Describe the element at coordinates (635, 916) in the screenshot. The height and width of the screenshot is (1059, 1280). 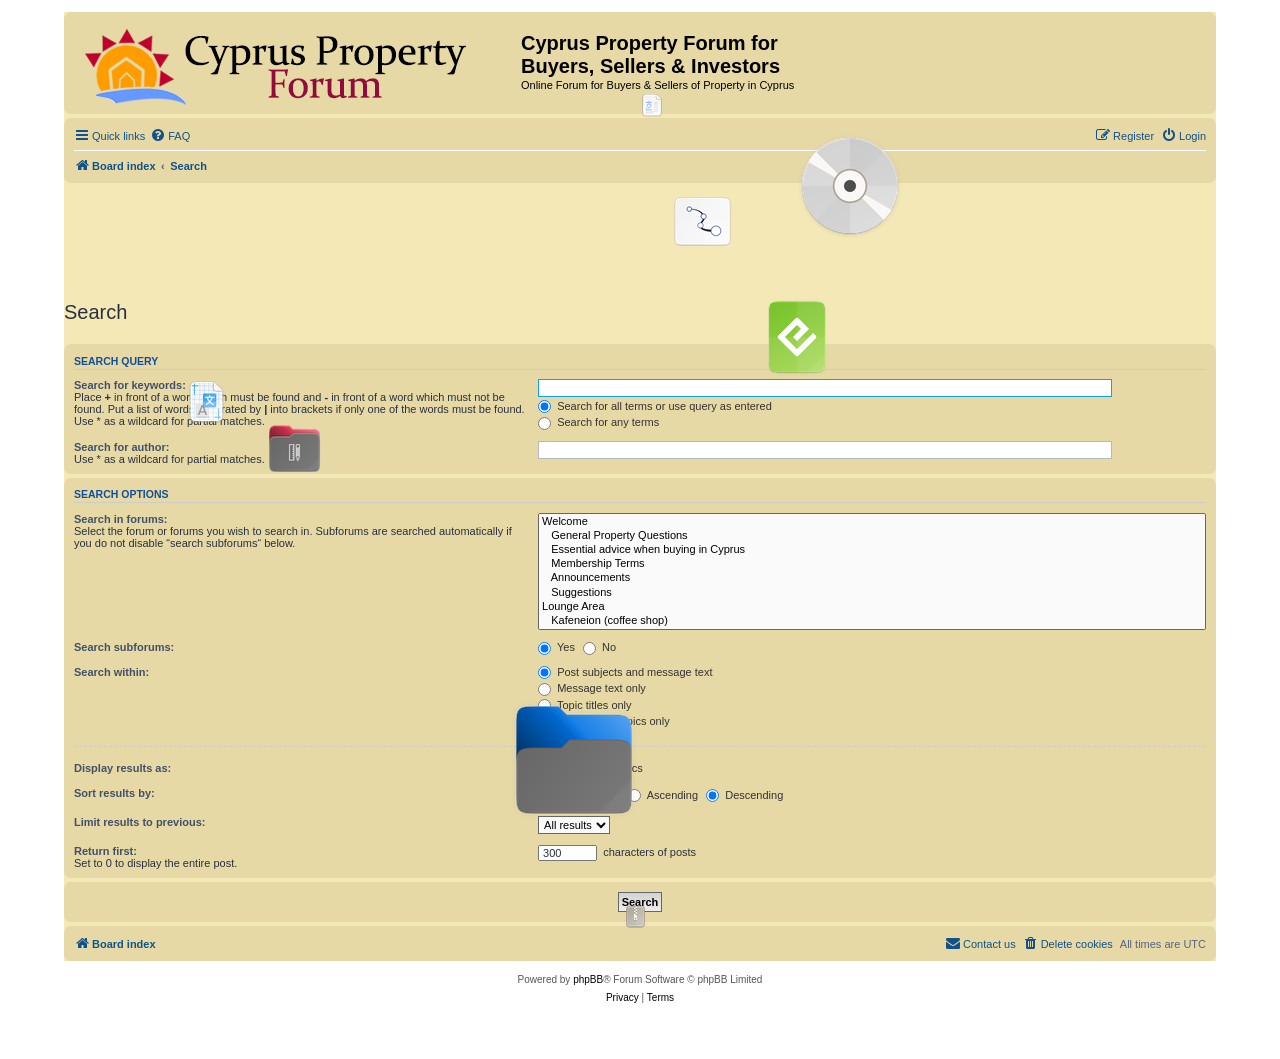
I see `open archive manager application` at that location.